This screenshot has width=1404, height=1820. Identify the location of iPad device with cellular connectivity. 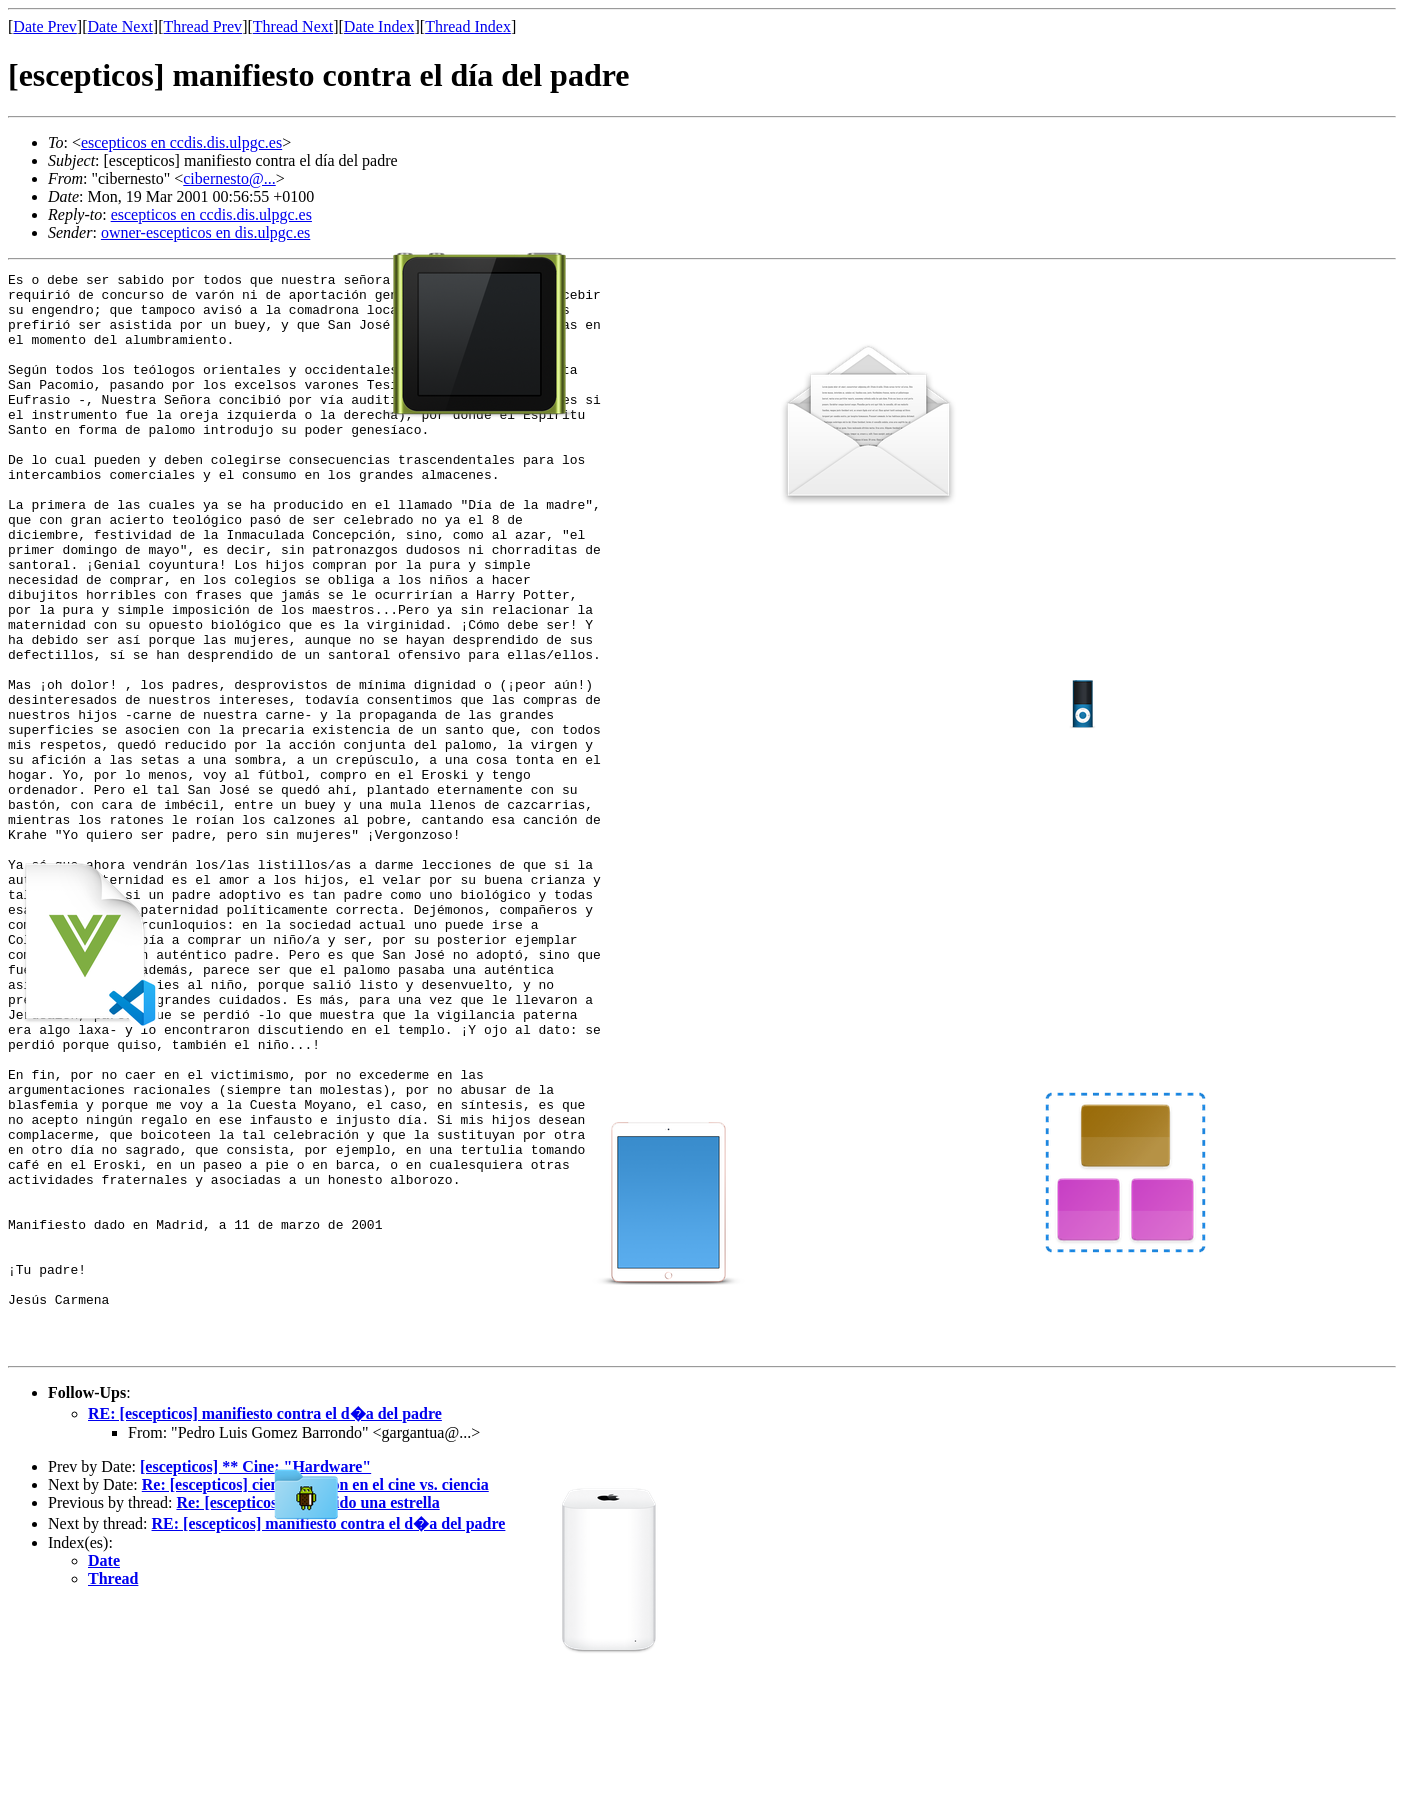
(668, 1201).